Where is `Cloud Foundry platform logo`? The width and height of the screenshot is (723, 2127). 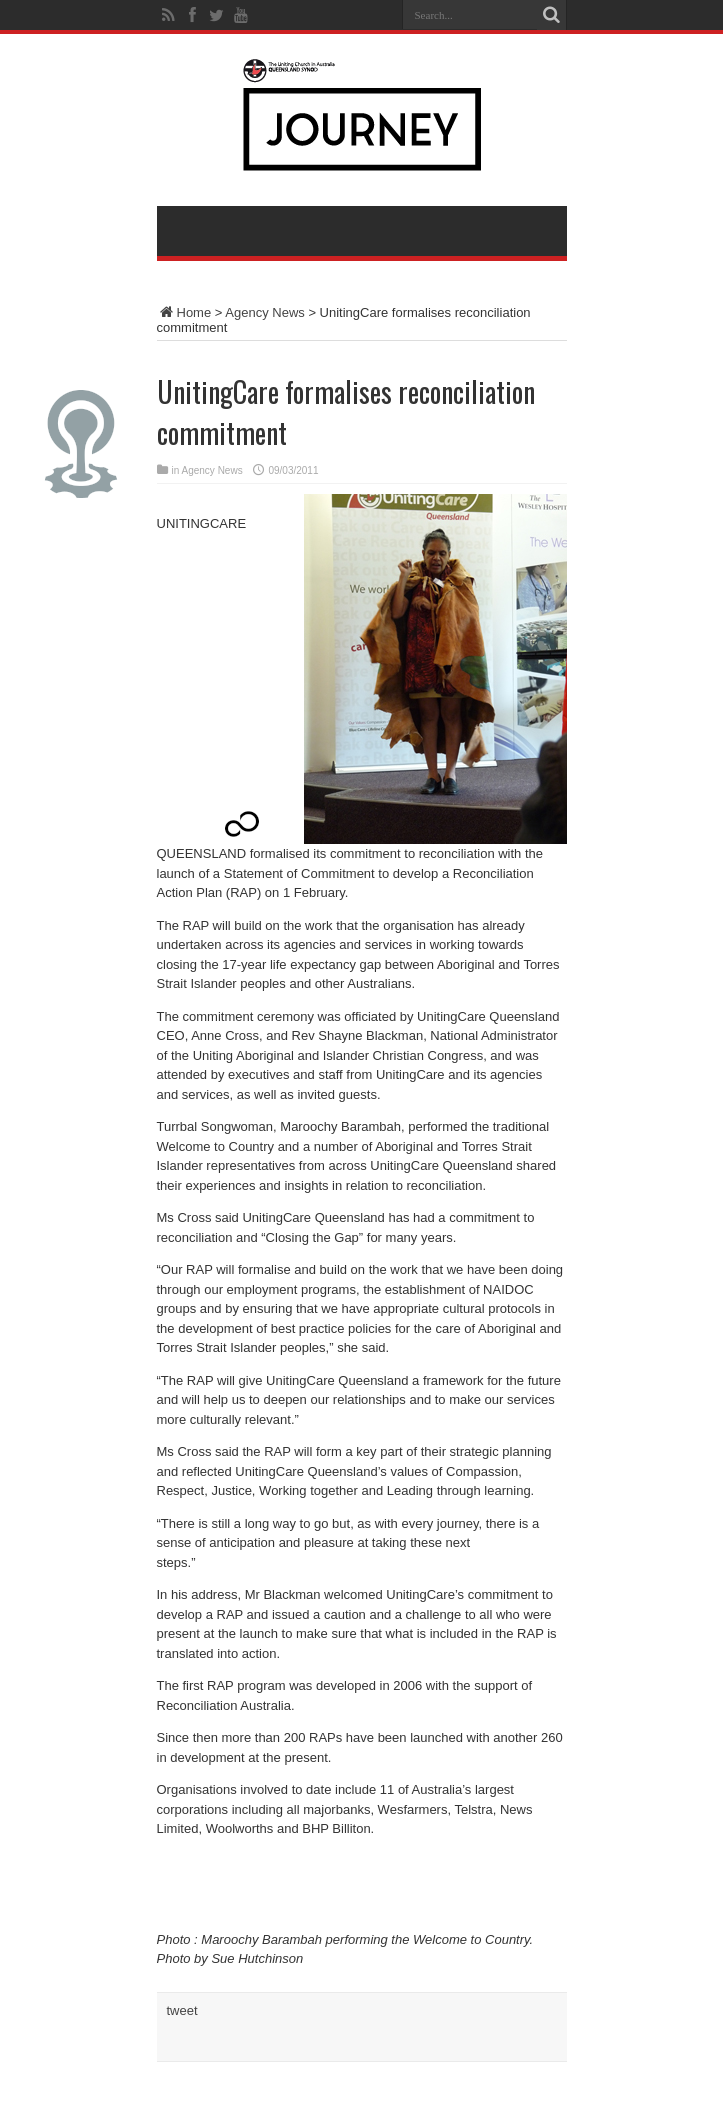
Cloud Foundry platform logo is located at coordinates (81, 444).